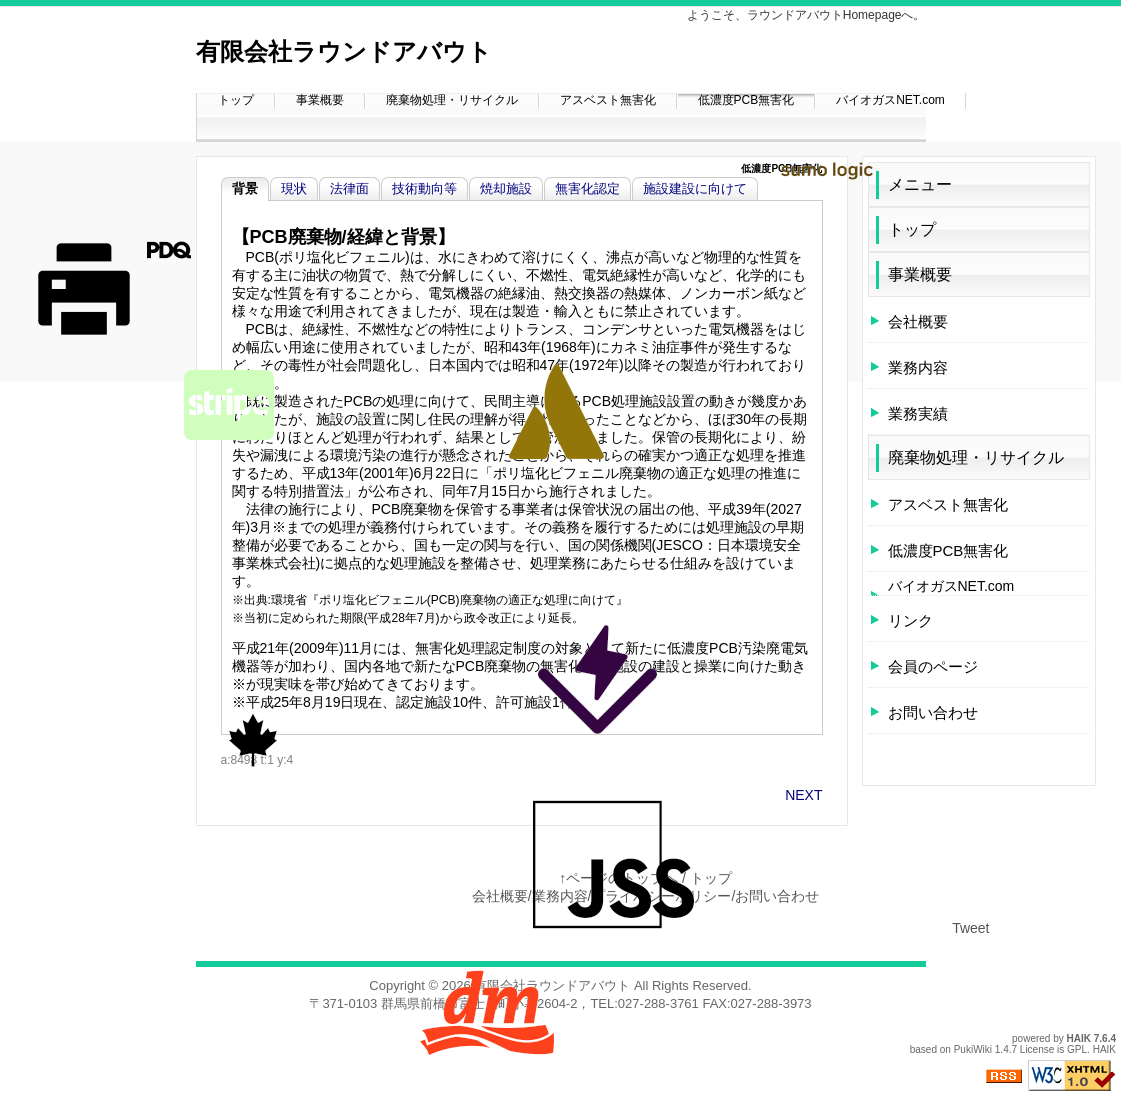 The height and width of the screenshot is (1096, 1121). What do you see at coordinates (84, 289) in the screenshot?
I see `print the current document` at bounding box center [84, 289].